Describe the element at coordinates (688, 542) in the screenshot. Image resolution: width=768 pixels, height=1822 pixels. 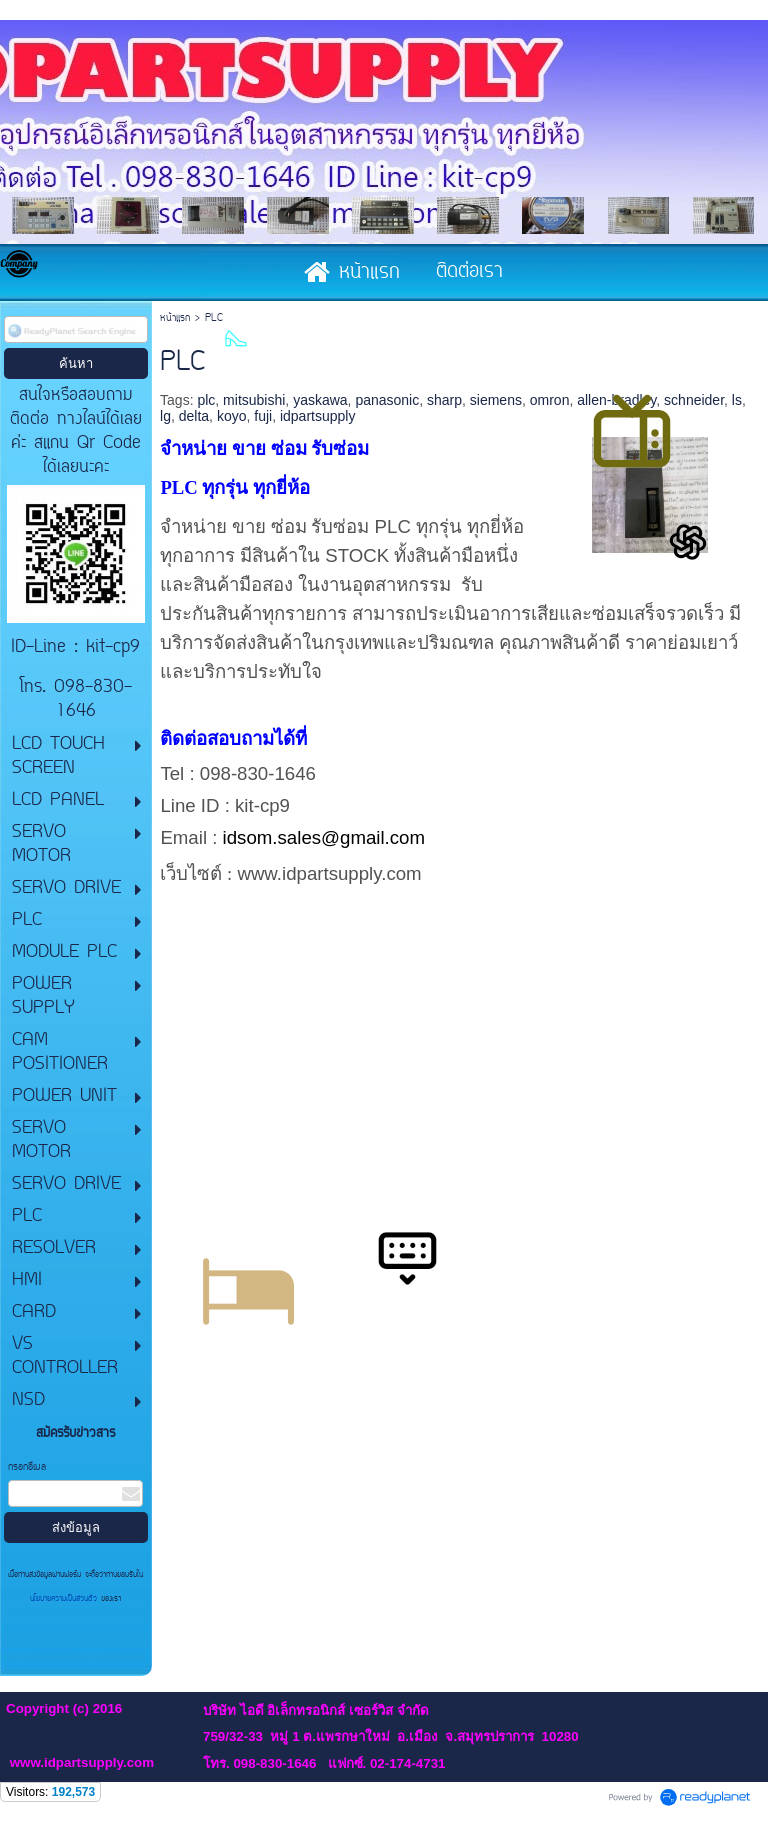
I see `access OpenAI services or chatbot` at that location.